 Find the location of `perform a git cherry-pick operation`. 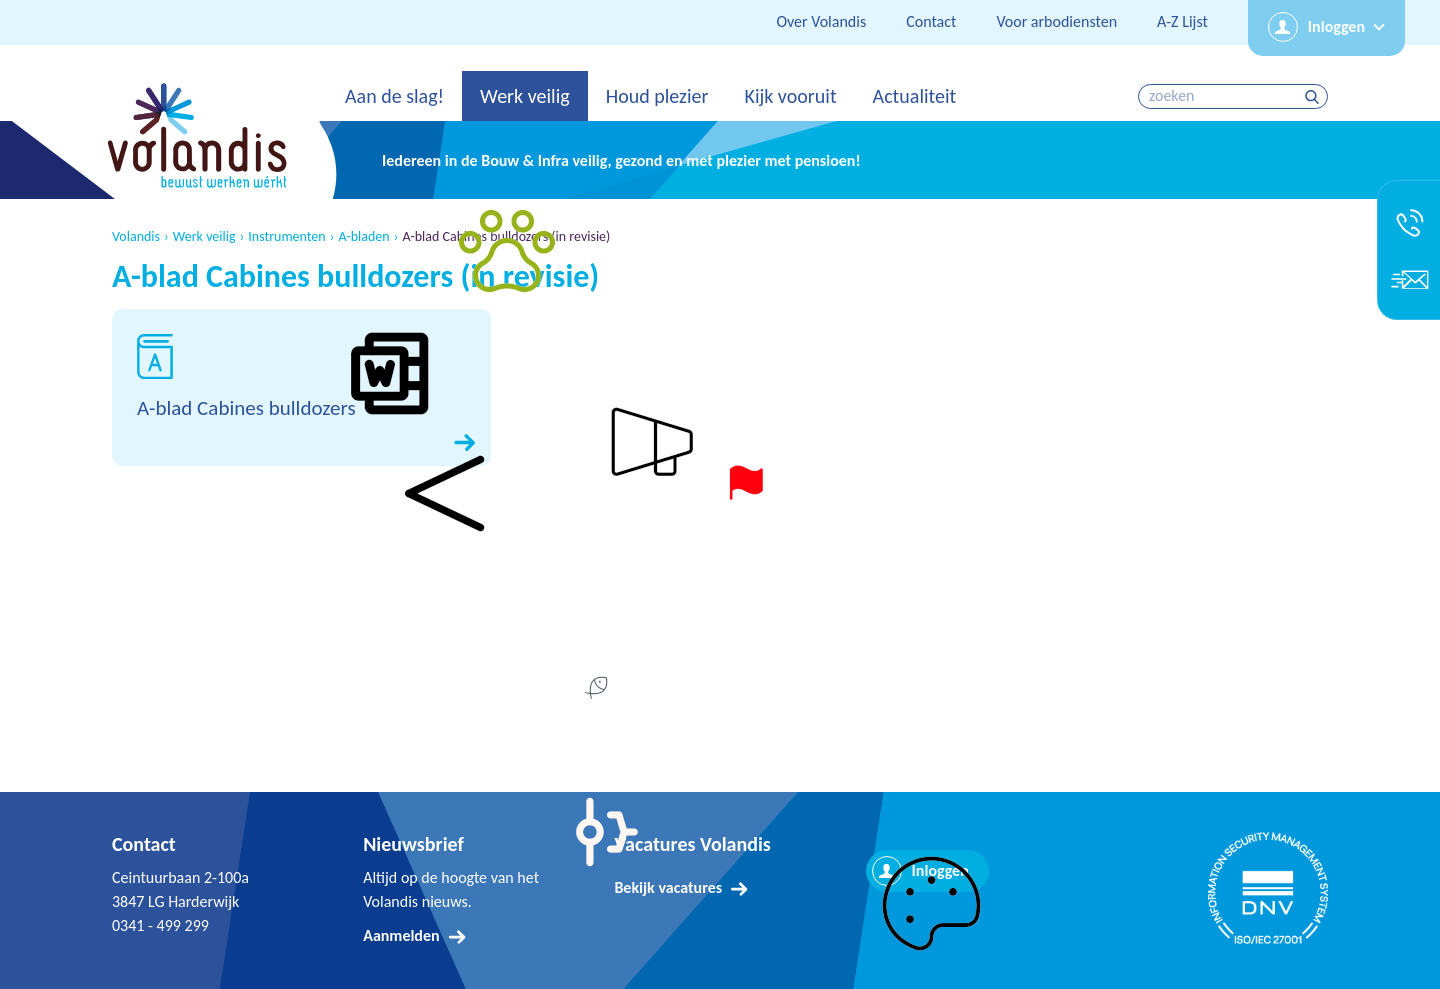

perform a git cherry-pick operation is located at coordinates (607, 832).